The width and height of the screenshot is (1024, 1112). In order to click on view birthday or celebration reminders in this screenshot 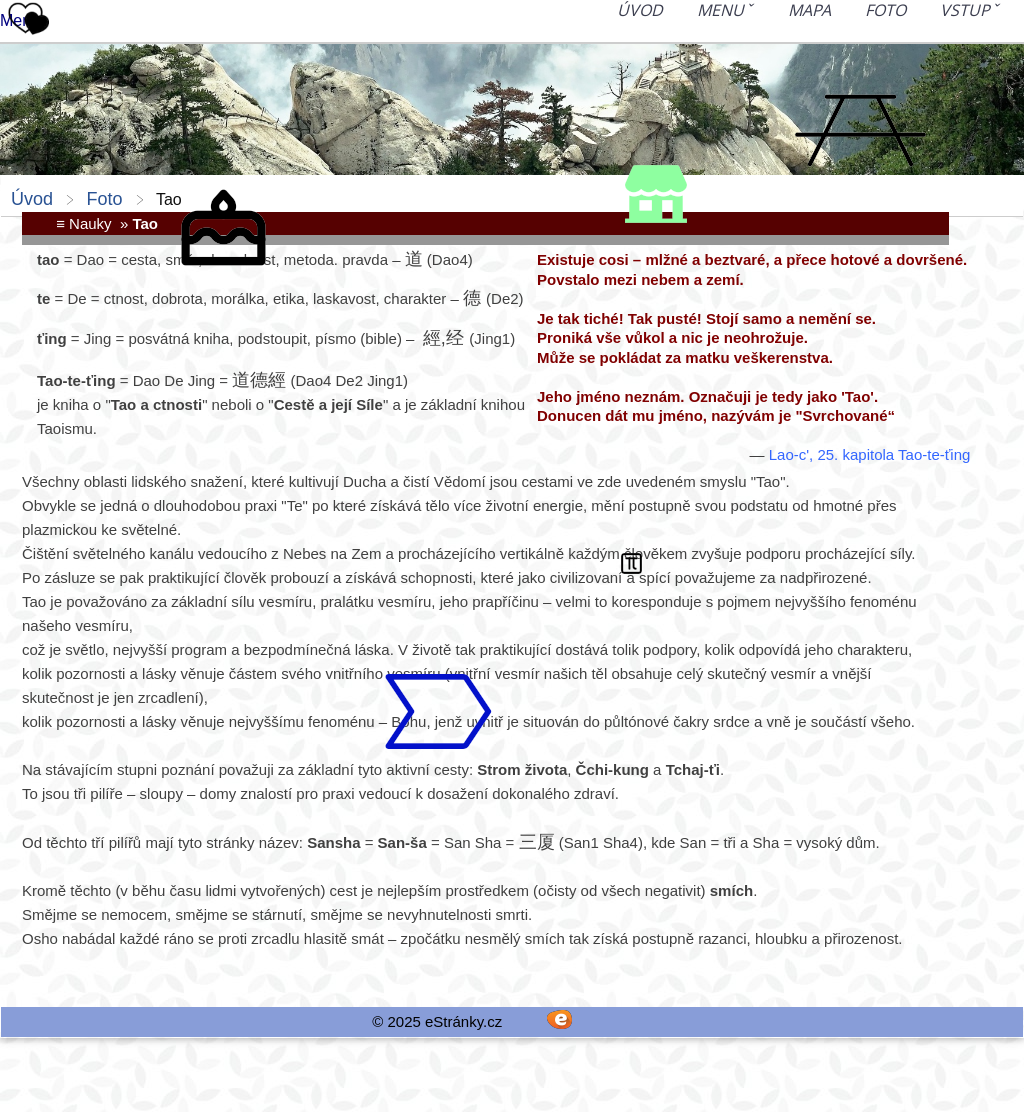, I will do `click(223, 227)`.